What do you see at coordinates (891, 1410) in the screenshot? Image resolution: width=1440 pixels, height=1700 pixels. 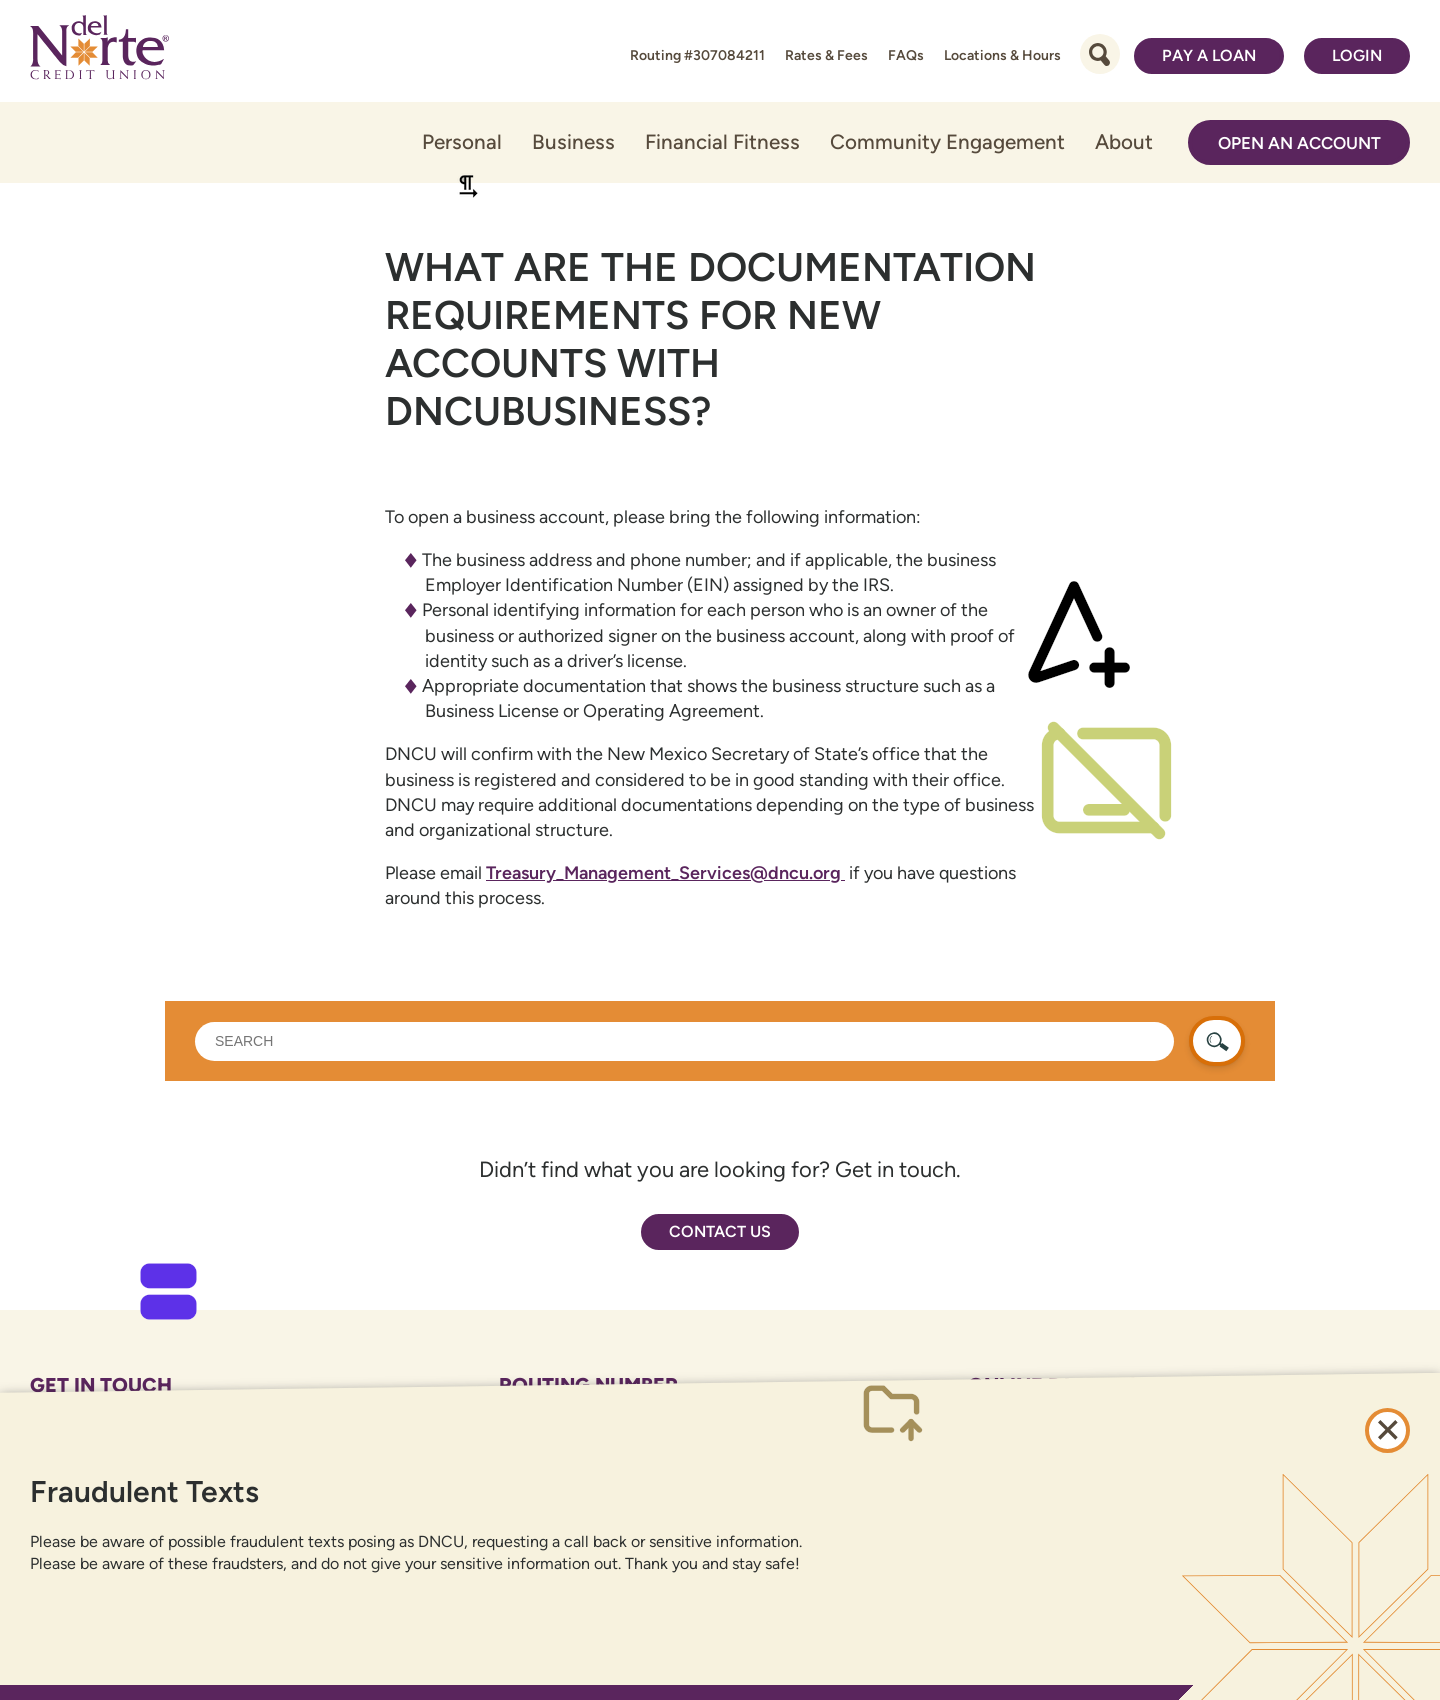 I see `upload file to folder` at bounding box center [891, 1410].